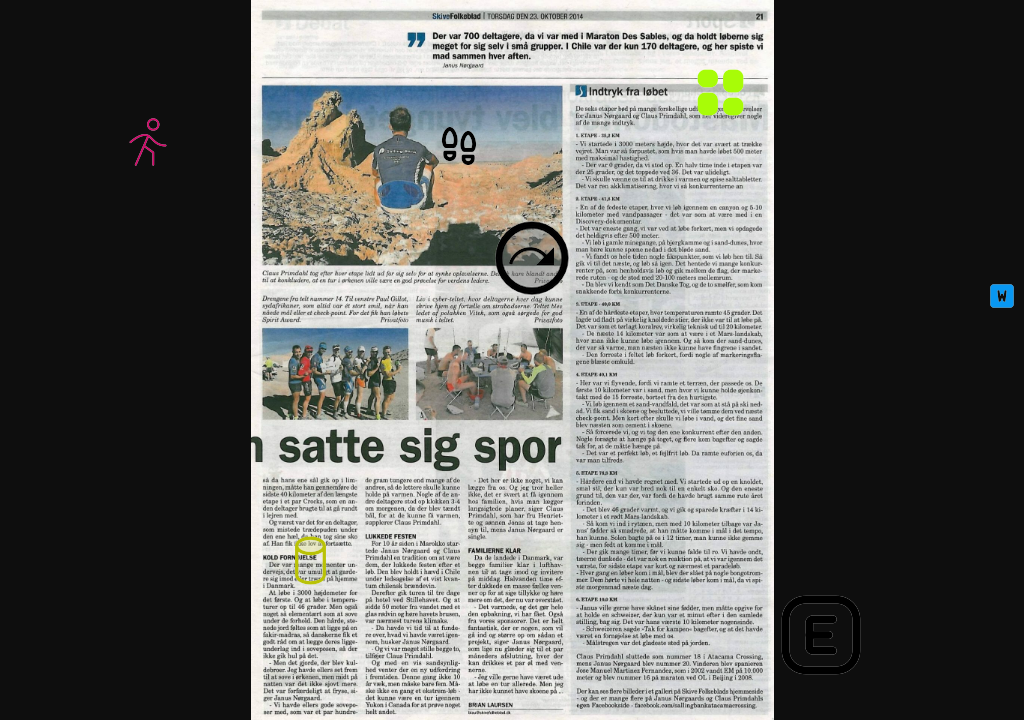  I want to click on visit etsy store or marketplace, so click(821, 635).